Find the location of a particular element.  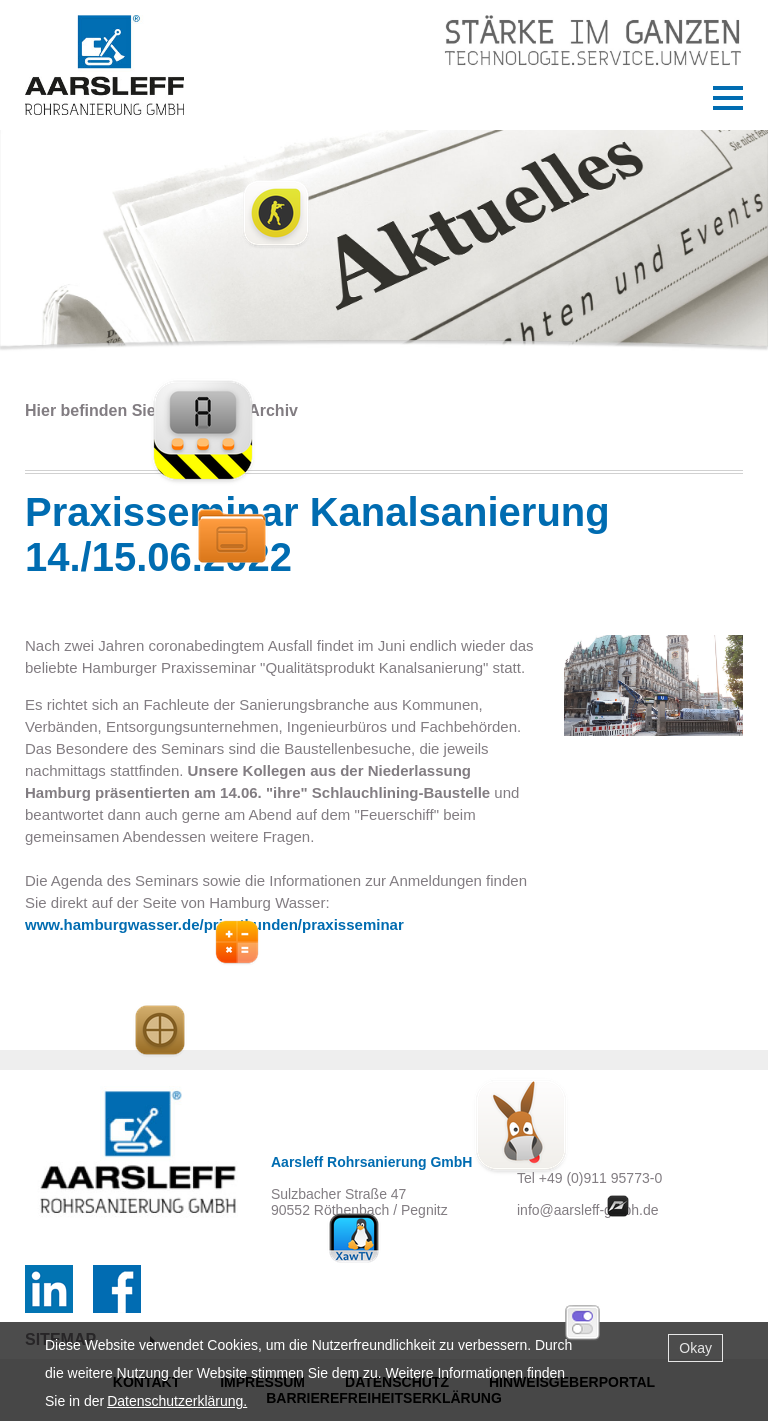

launch counter-strike: condition zero is located at coordinates (276, 213).